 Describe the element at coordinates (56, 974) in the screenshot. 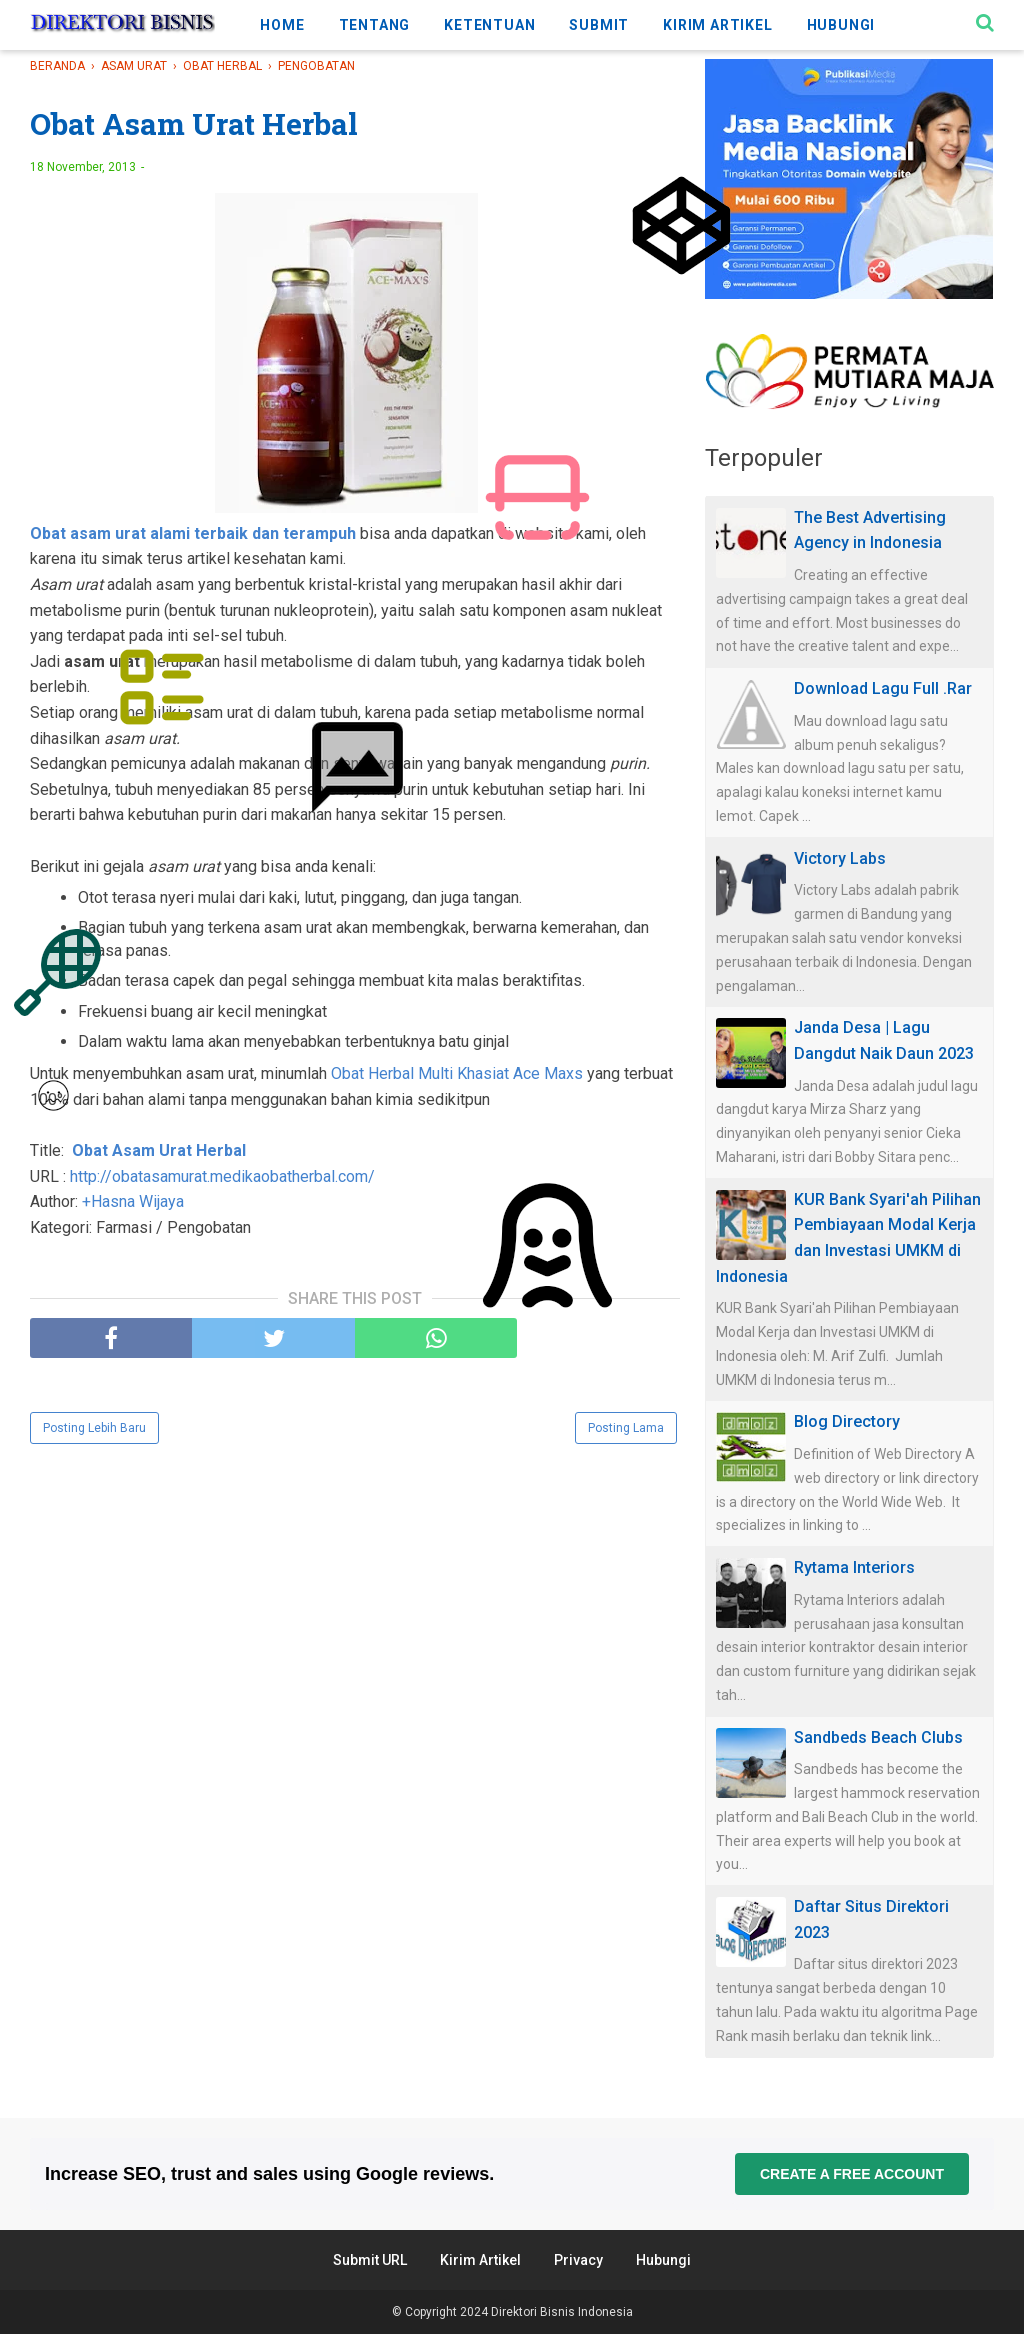

I see `access tennis or racquet sports features` at that location.